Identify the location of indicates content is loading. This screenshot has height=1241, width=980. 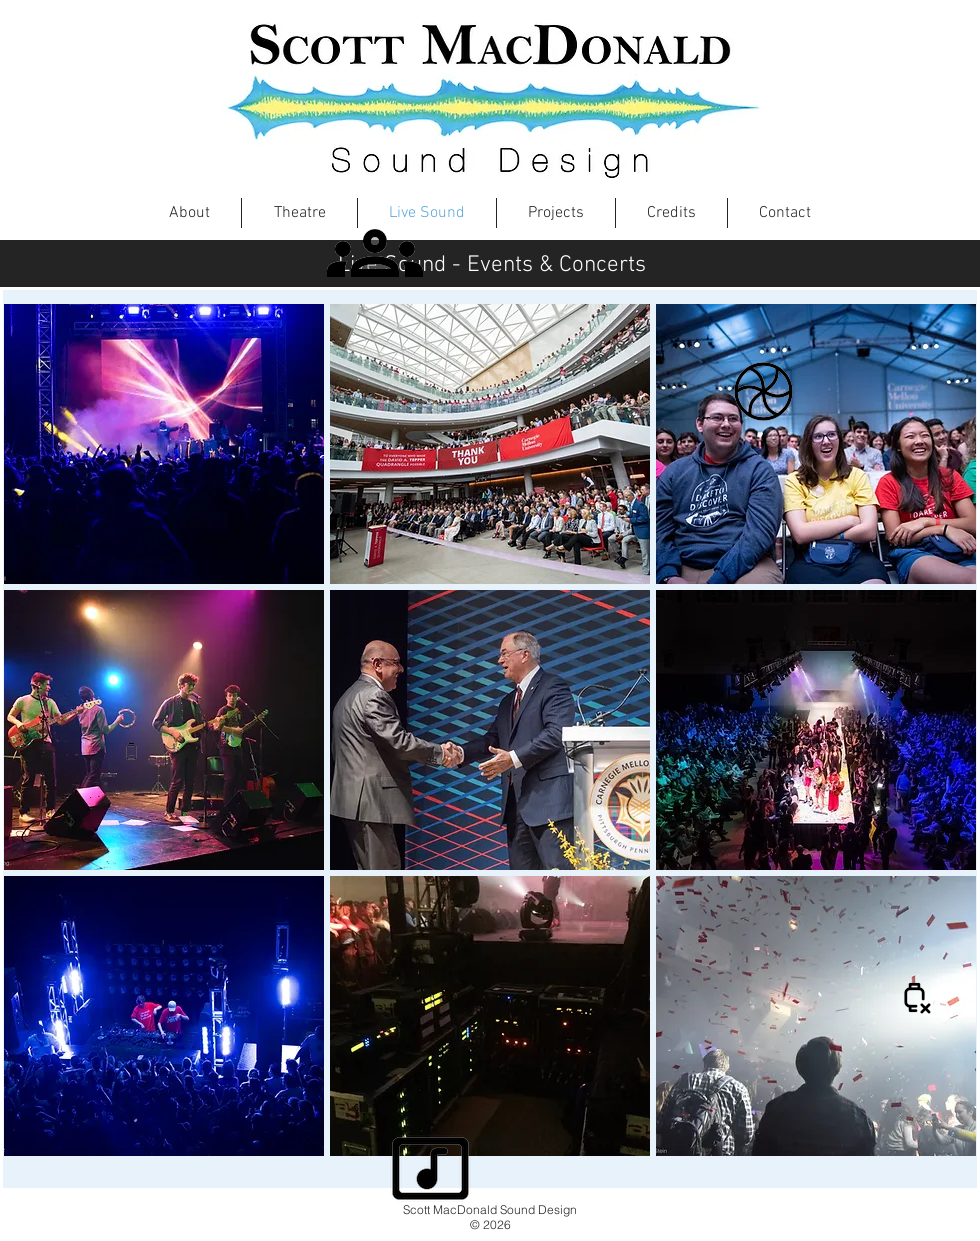
(763, 391).